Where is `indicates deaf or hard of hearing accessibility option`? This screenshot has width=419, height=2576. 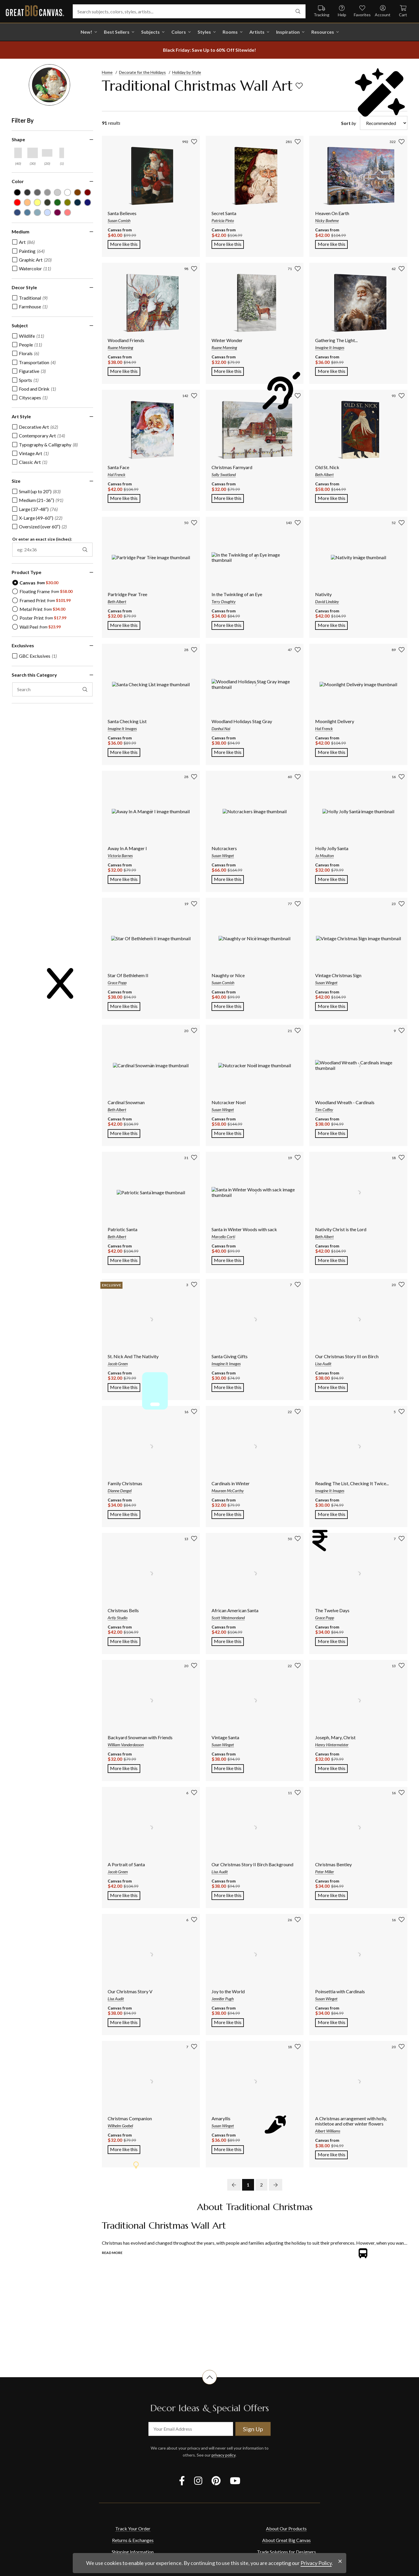 indicates deaf or hard of hearing accessibility option is located at coordinates (281, 391).